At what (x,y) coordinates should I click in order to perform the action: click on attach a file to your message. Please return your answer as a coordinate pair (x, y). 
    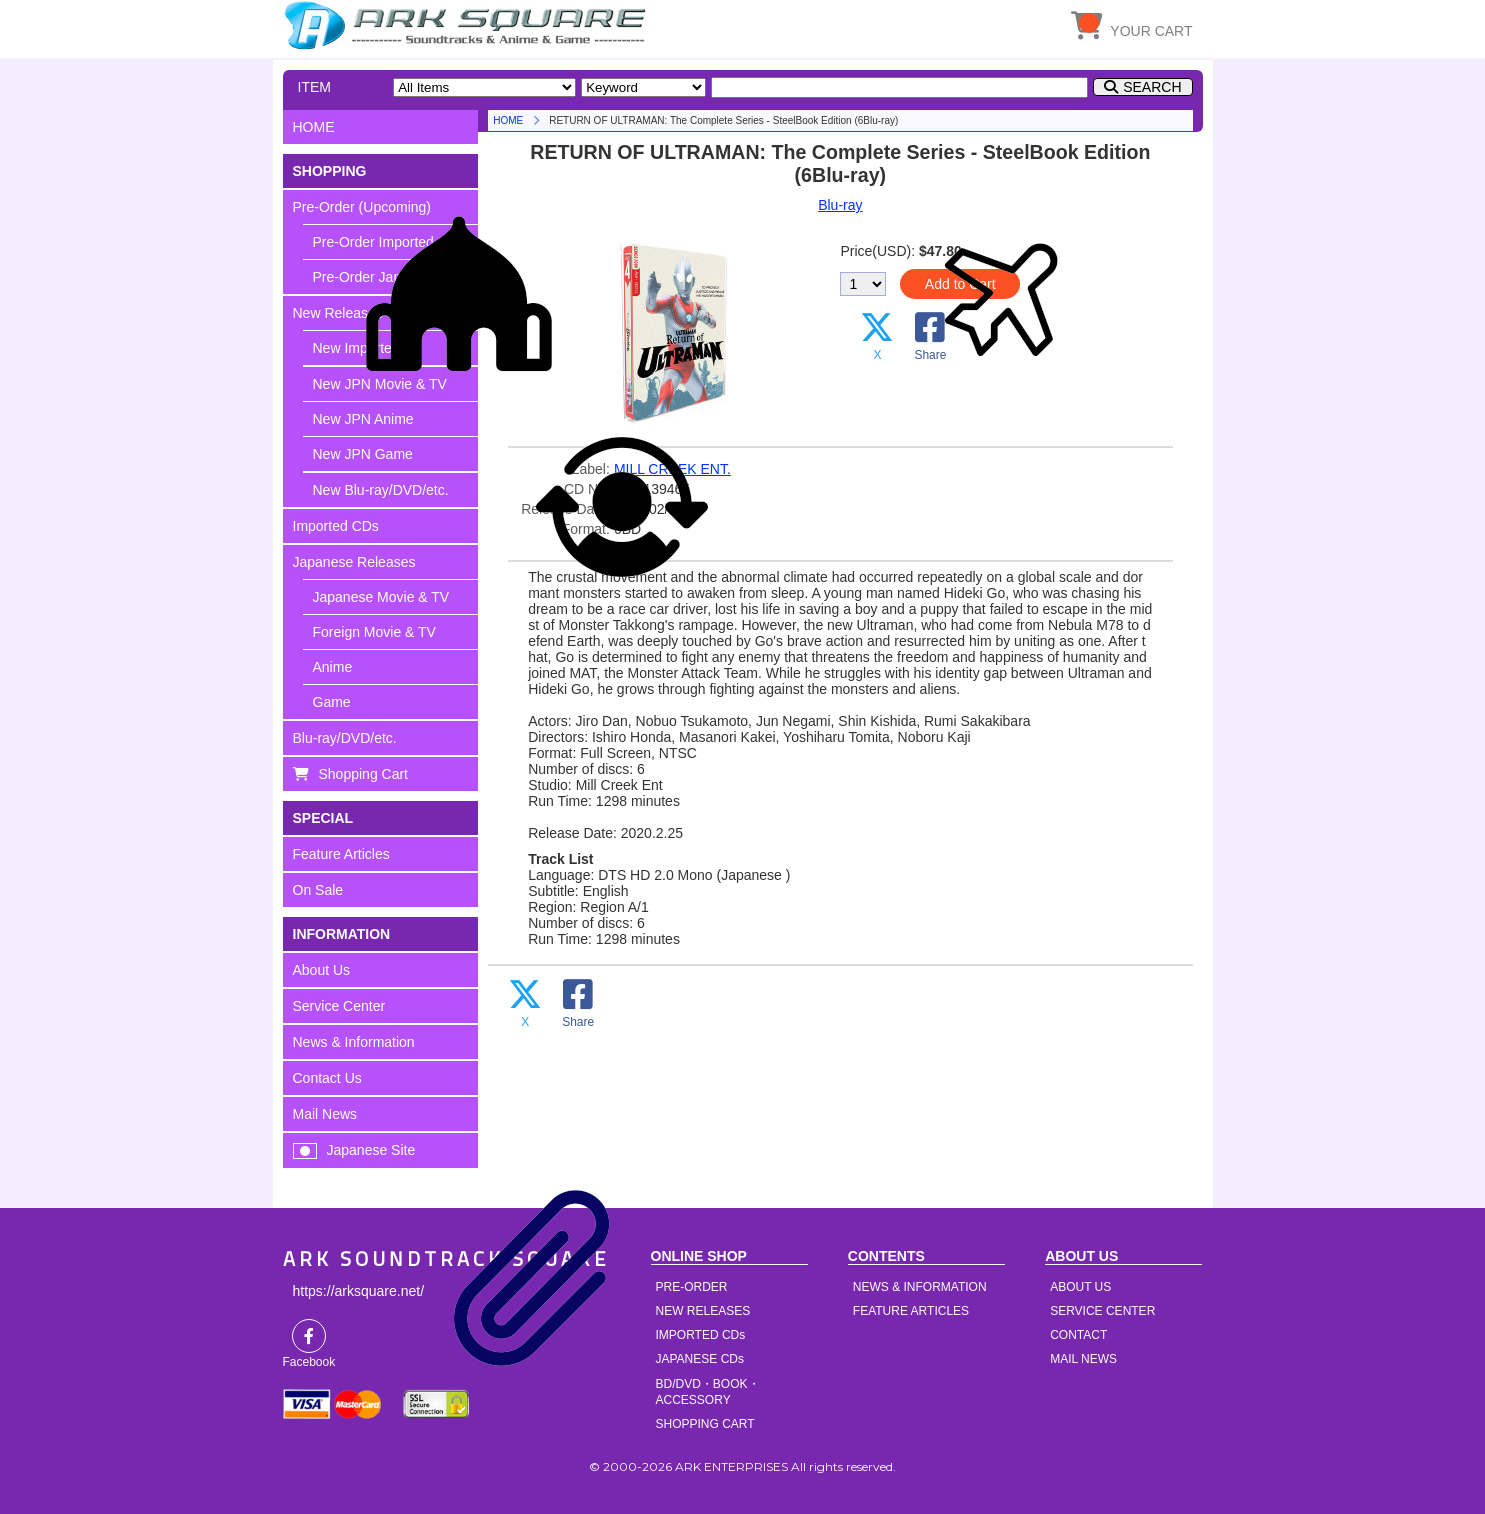
    Looking at the image, I should click on (535, 1278).